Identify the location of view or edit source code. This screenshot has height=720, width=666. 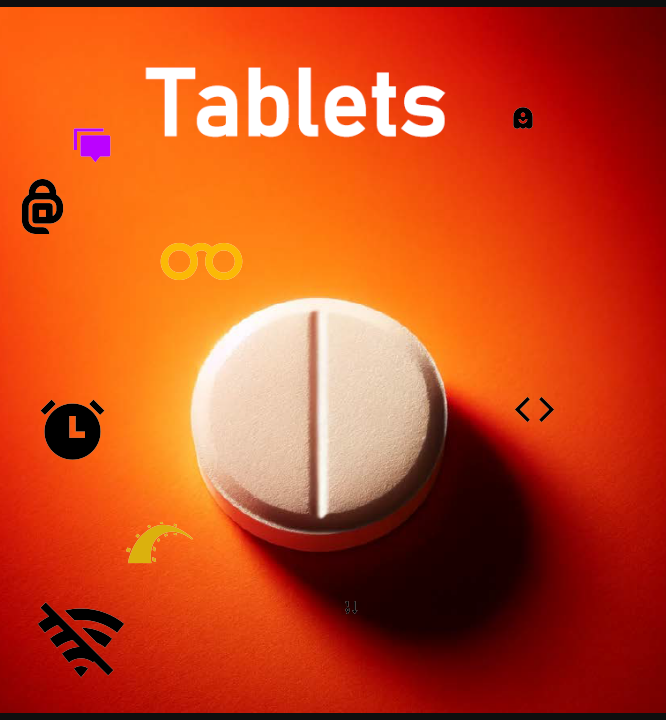
(534, 409).